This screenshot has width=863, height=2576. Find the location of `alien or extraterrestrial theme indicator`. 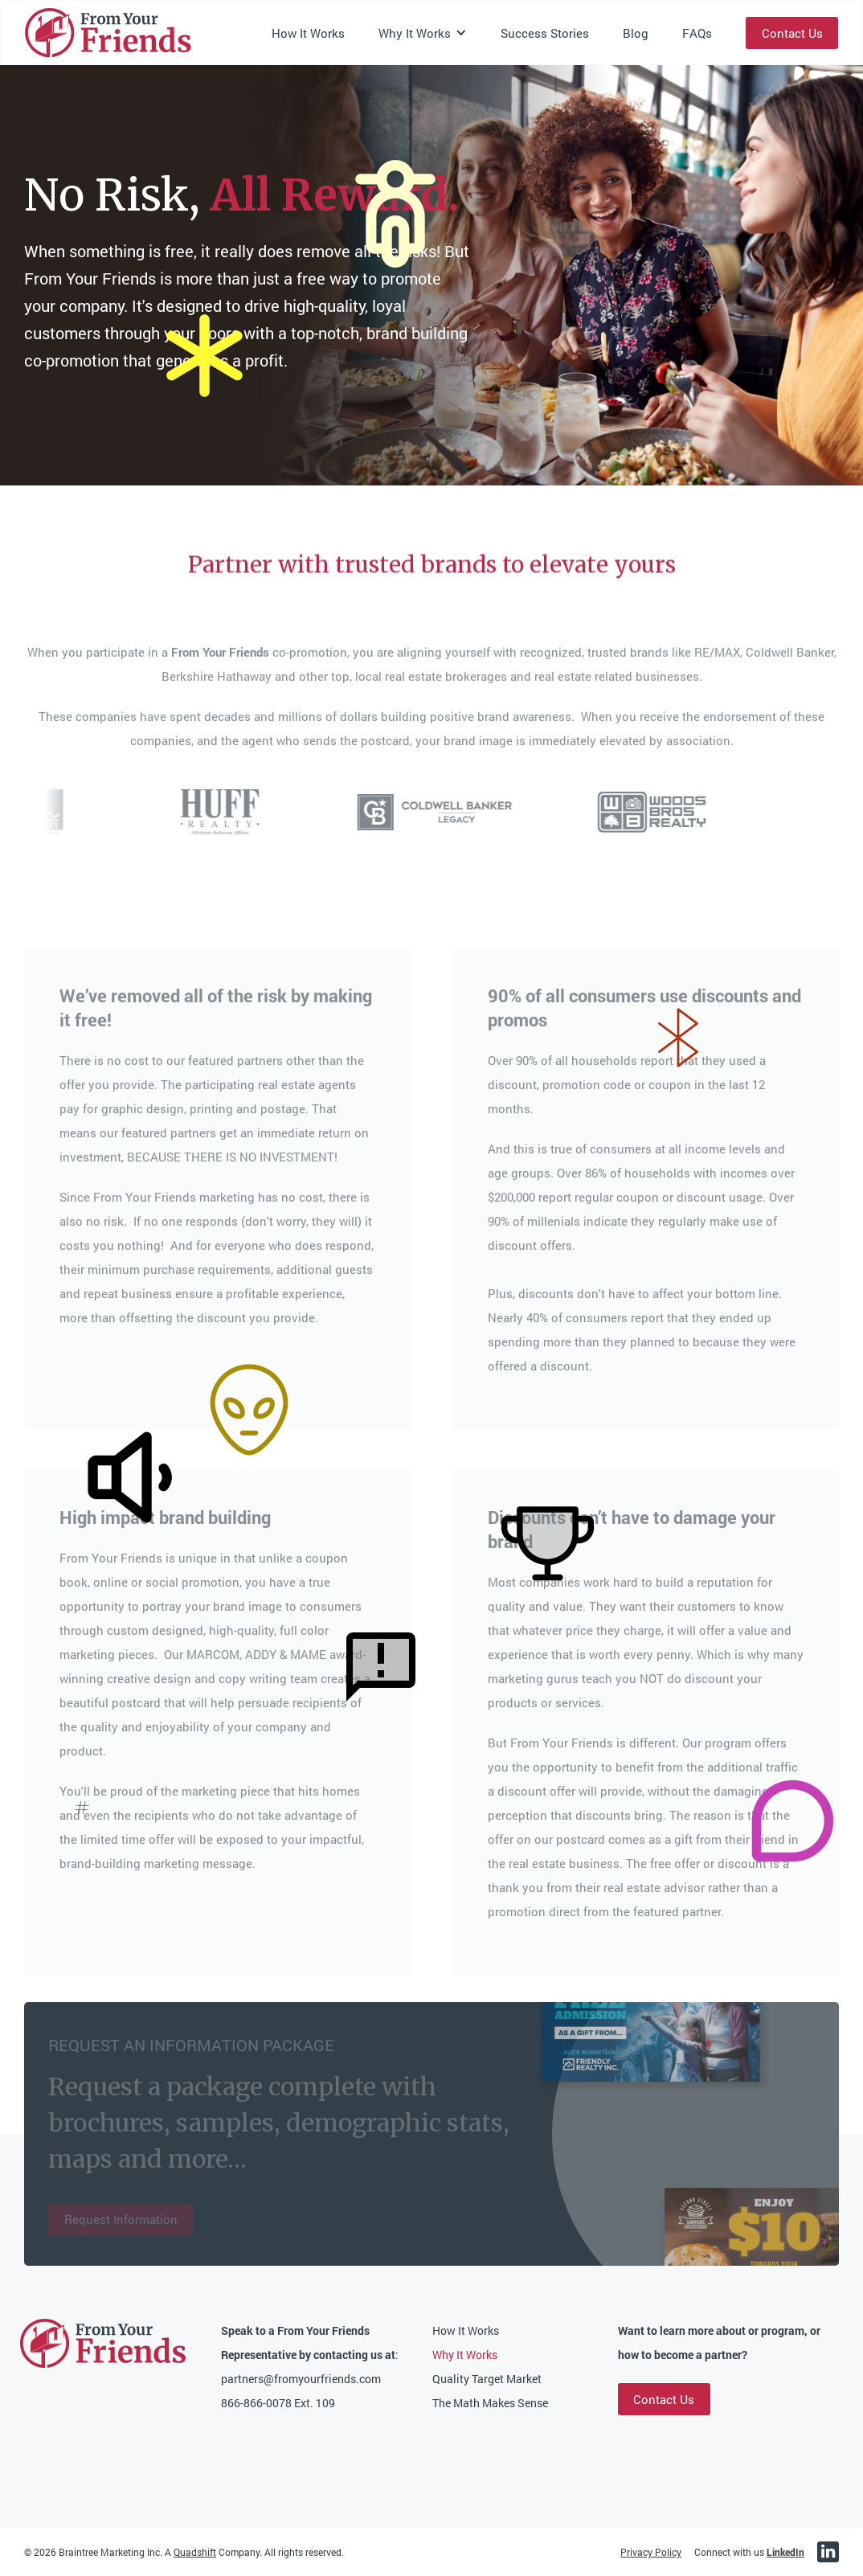

alien or extraterrestrial theme indicator is located at coordinates (249, 1410).